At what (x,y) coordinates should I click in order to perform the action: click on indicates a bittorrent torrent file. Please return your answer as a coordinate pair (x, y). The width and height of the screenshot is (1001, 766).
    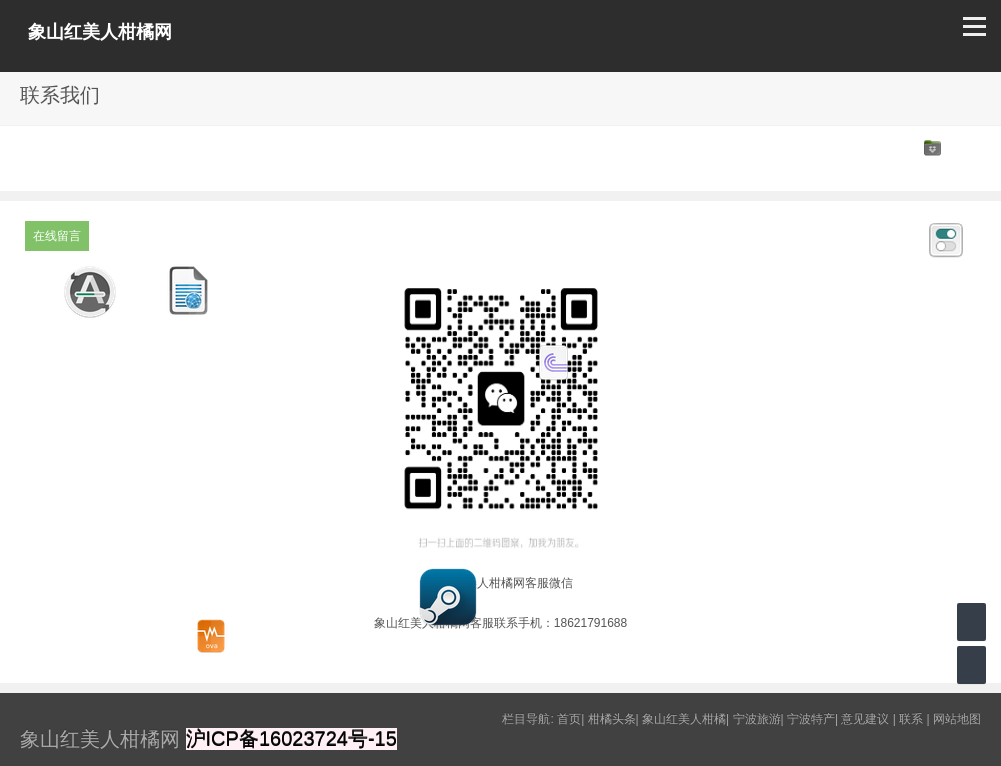
    Looking at the image, I should click on (553, 362).